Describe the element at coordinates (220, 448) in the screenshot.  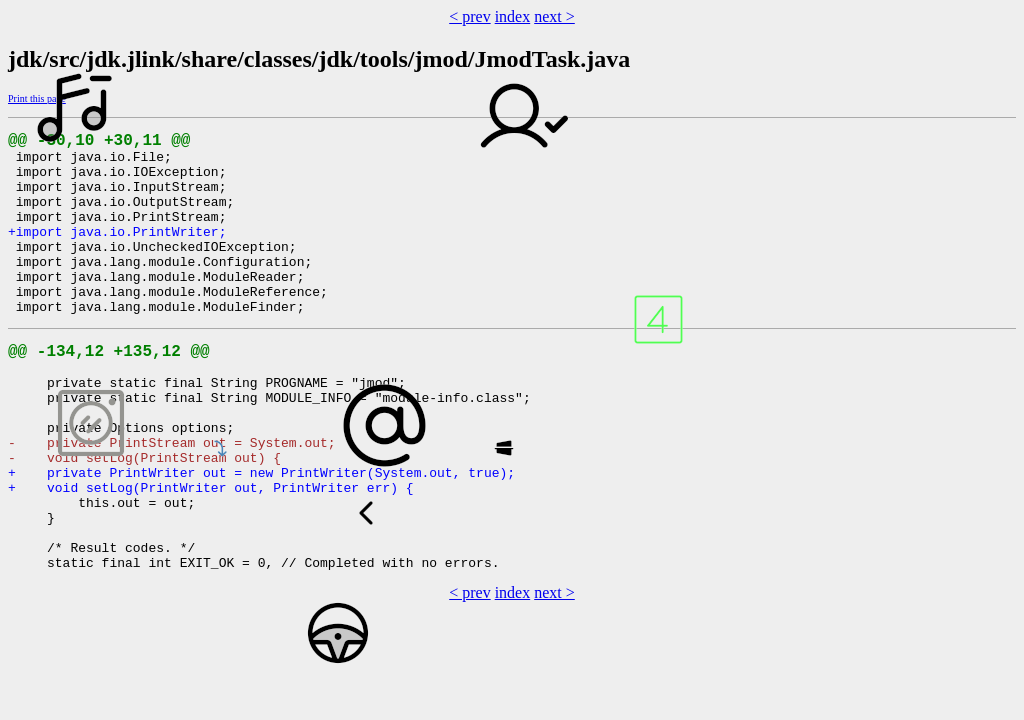
I see `redirect or forward content downward` at that location.